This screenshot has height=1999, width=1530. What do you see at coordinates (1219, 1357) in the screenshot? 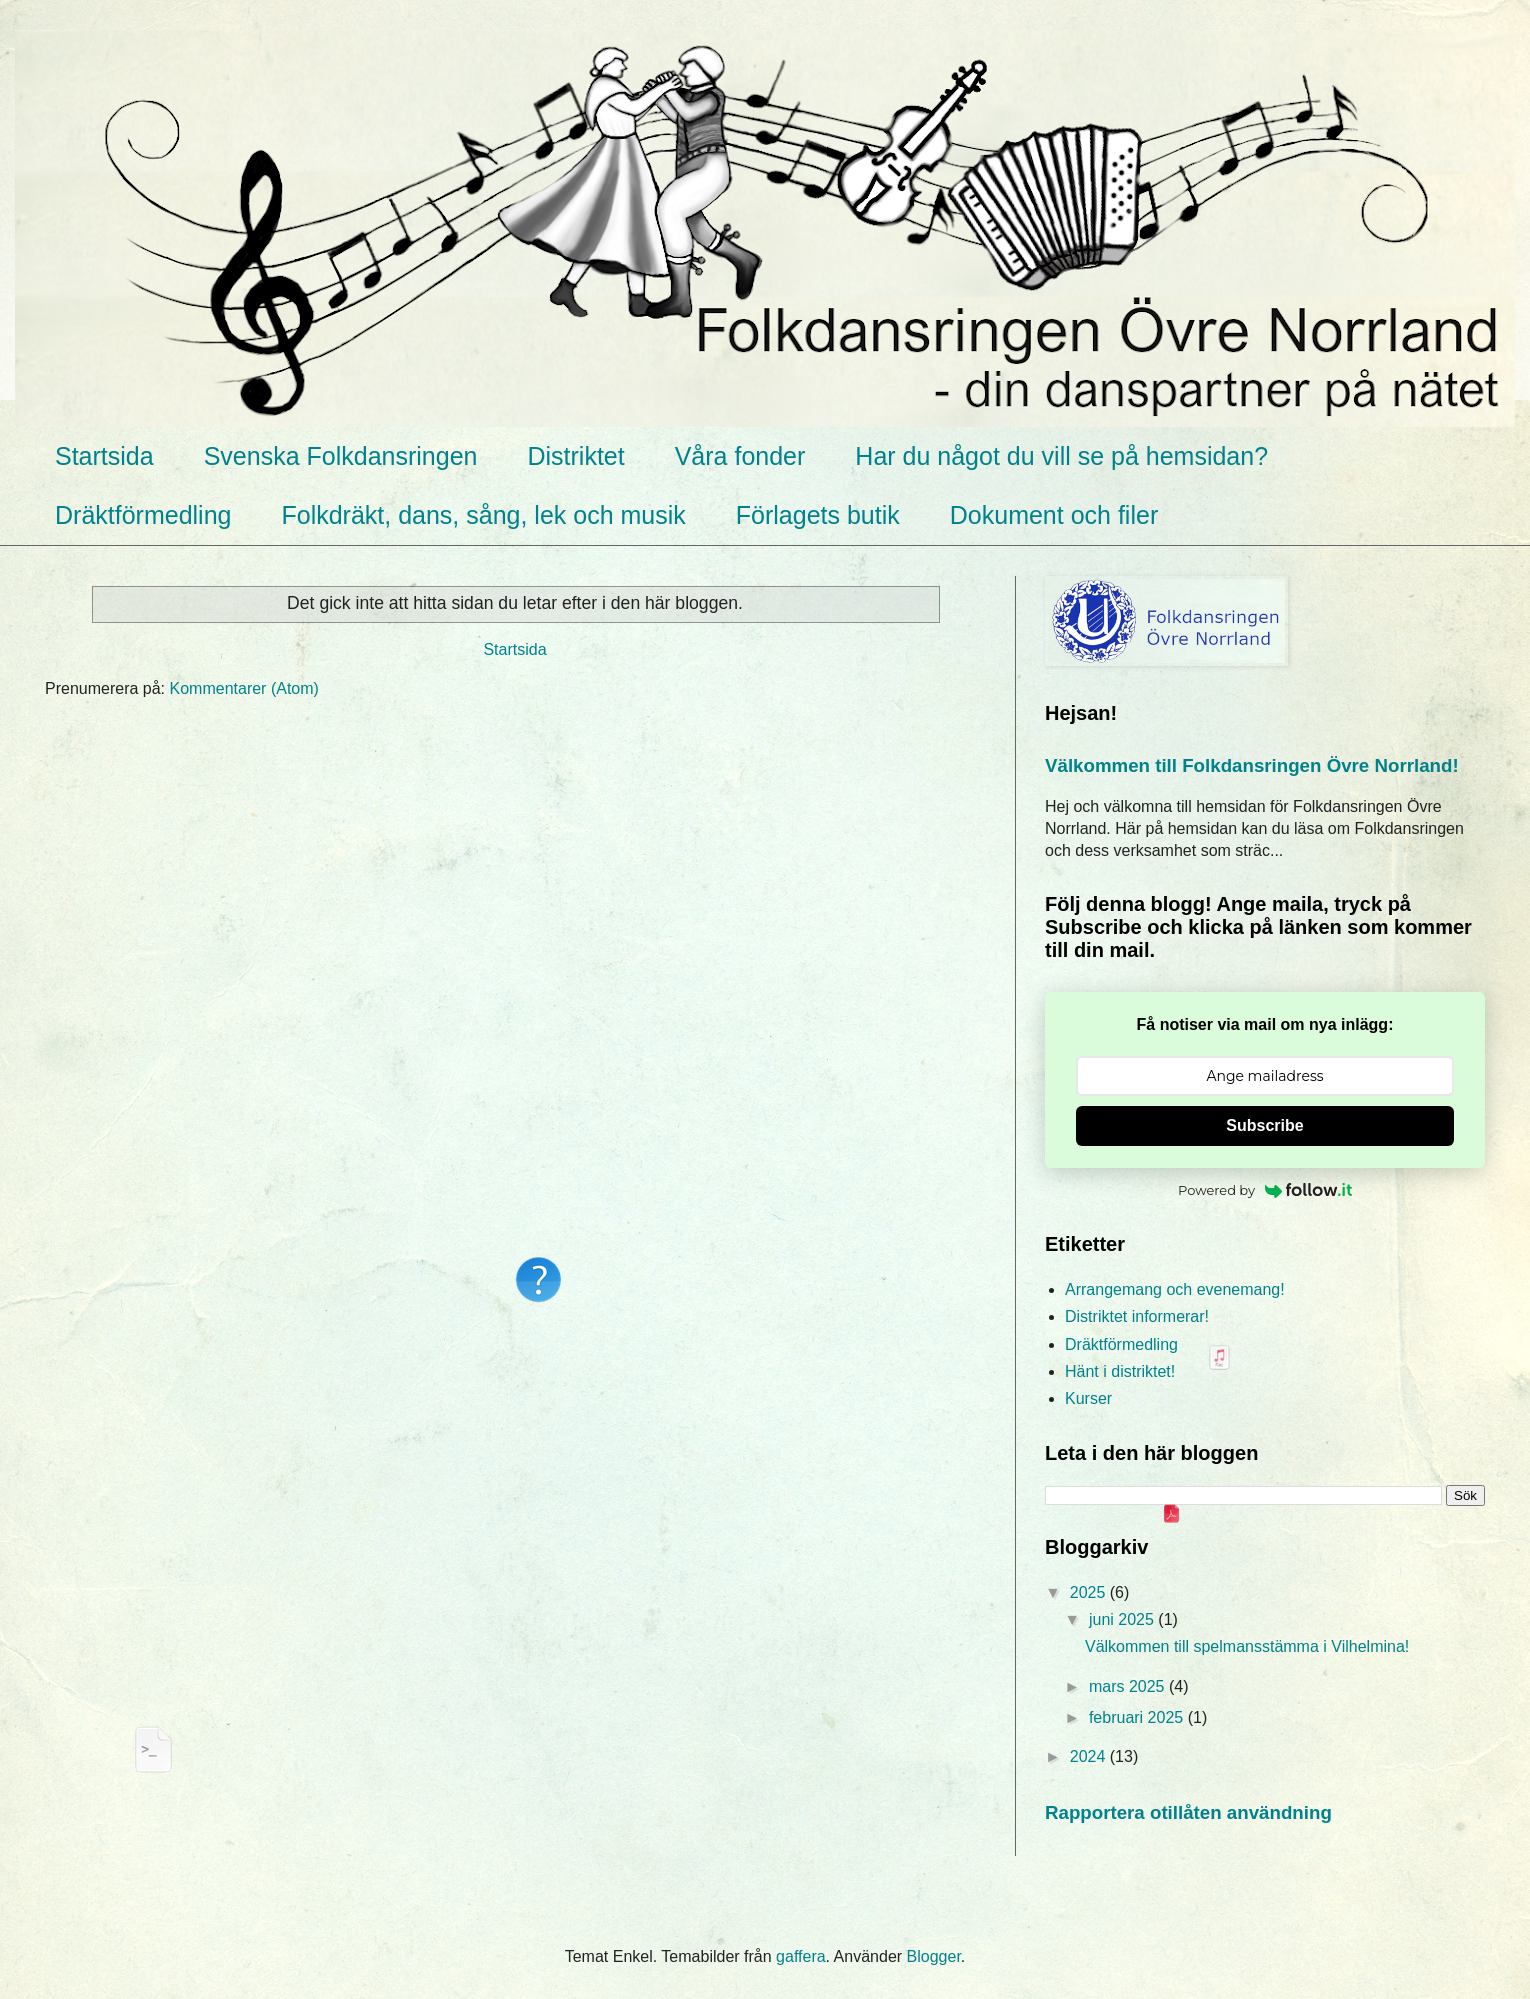
I see `flac audio file in ogg container format` at bounding box center [1219, 1357].